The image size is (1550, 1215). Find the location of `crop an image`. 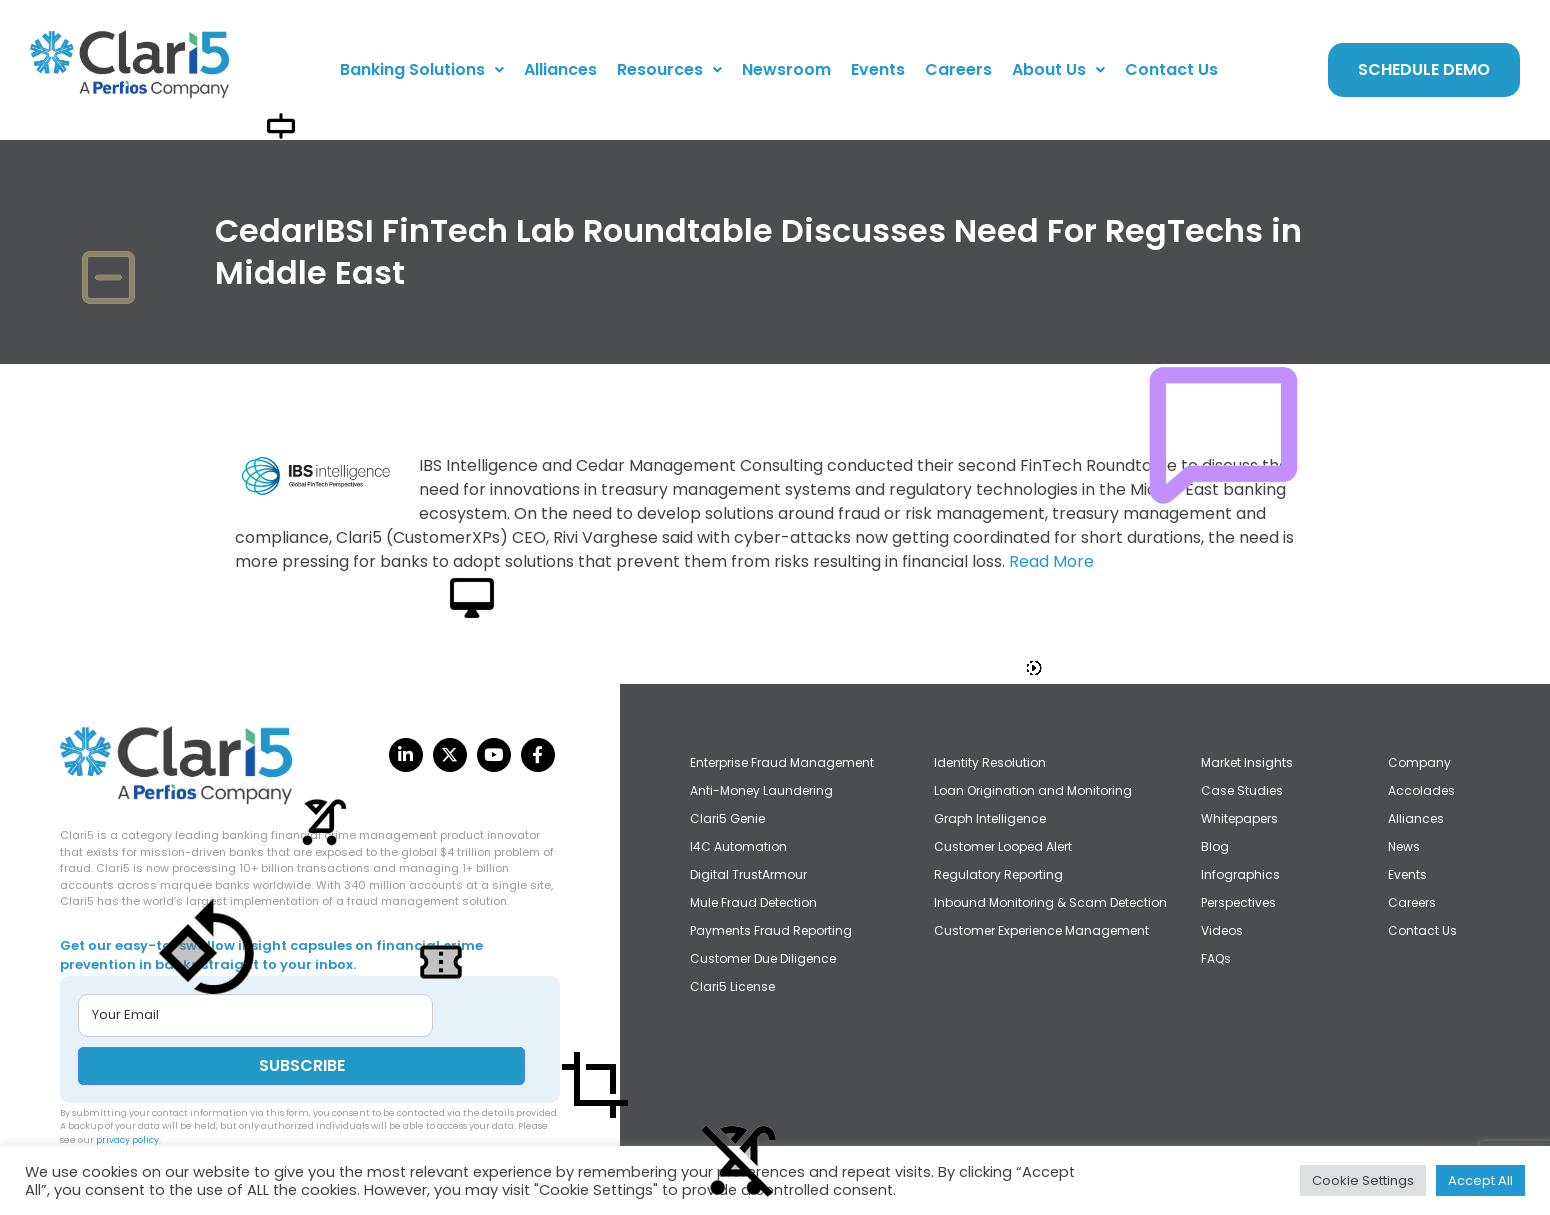

crop an image is located at coordinates (595, 1085).